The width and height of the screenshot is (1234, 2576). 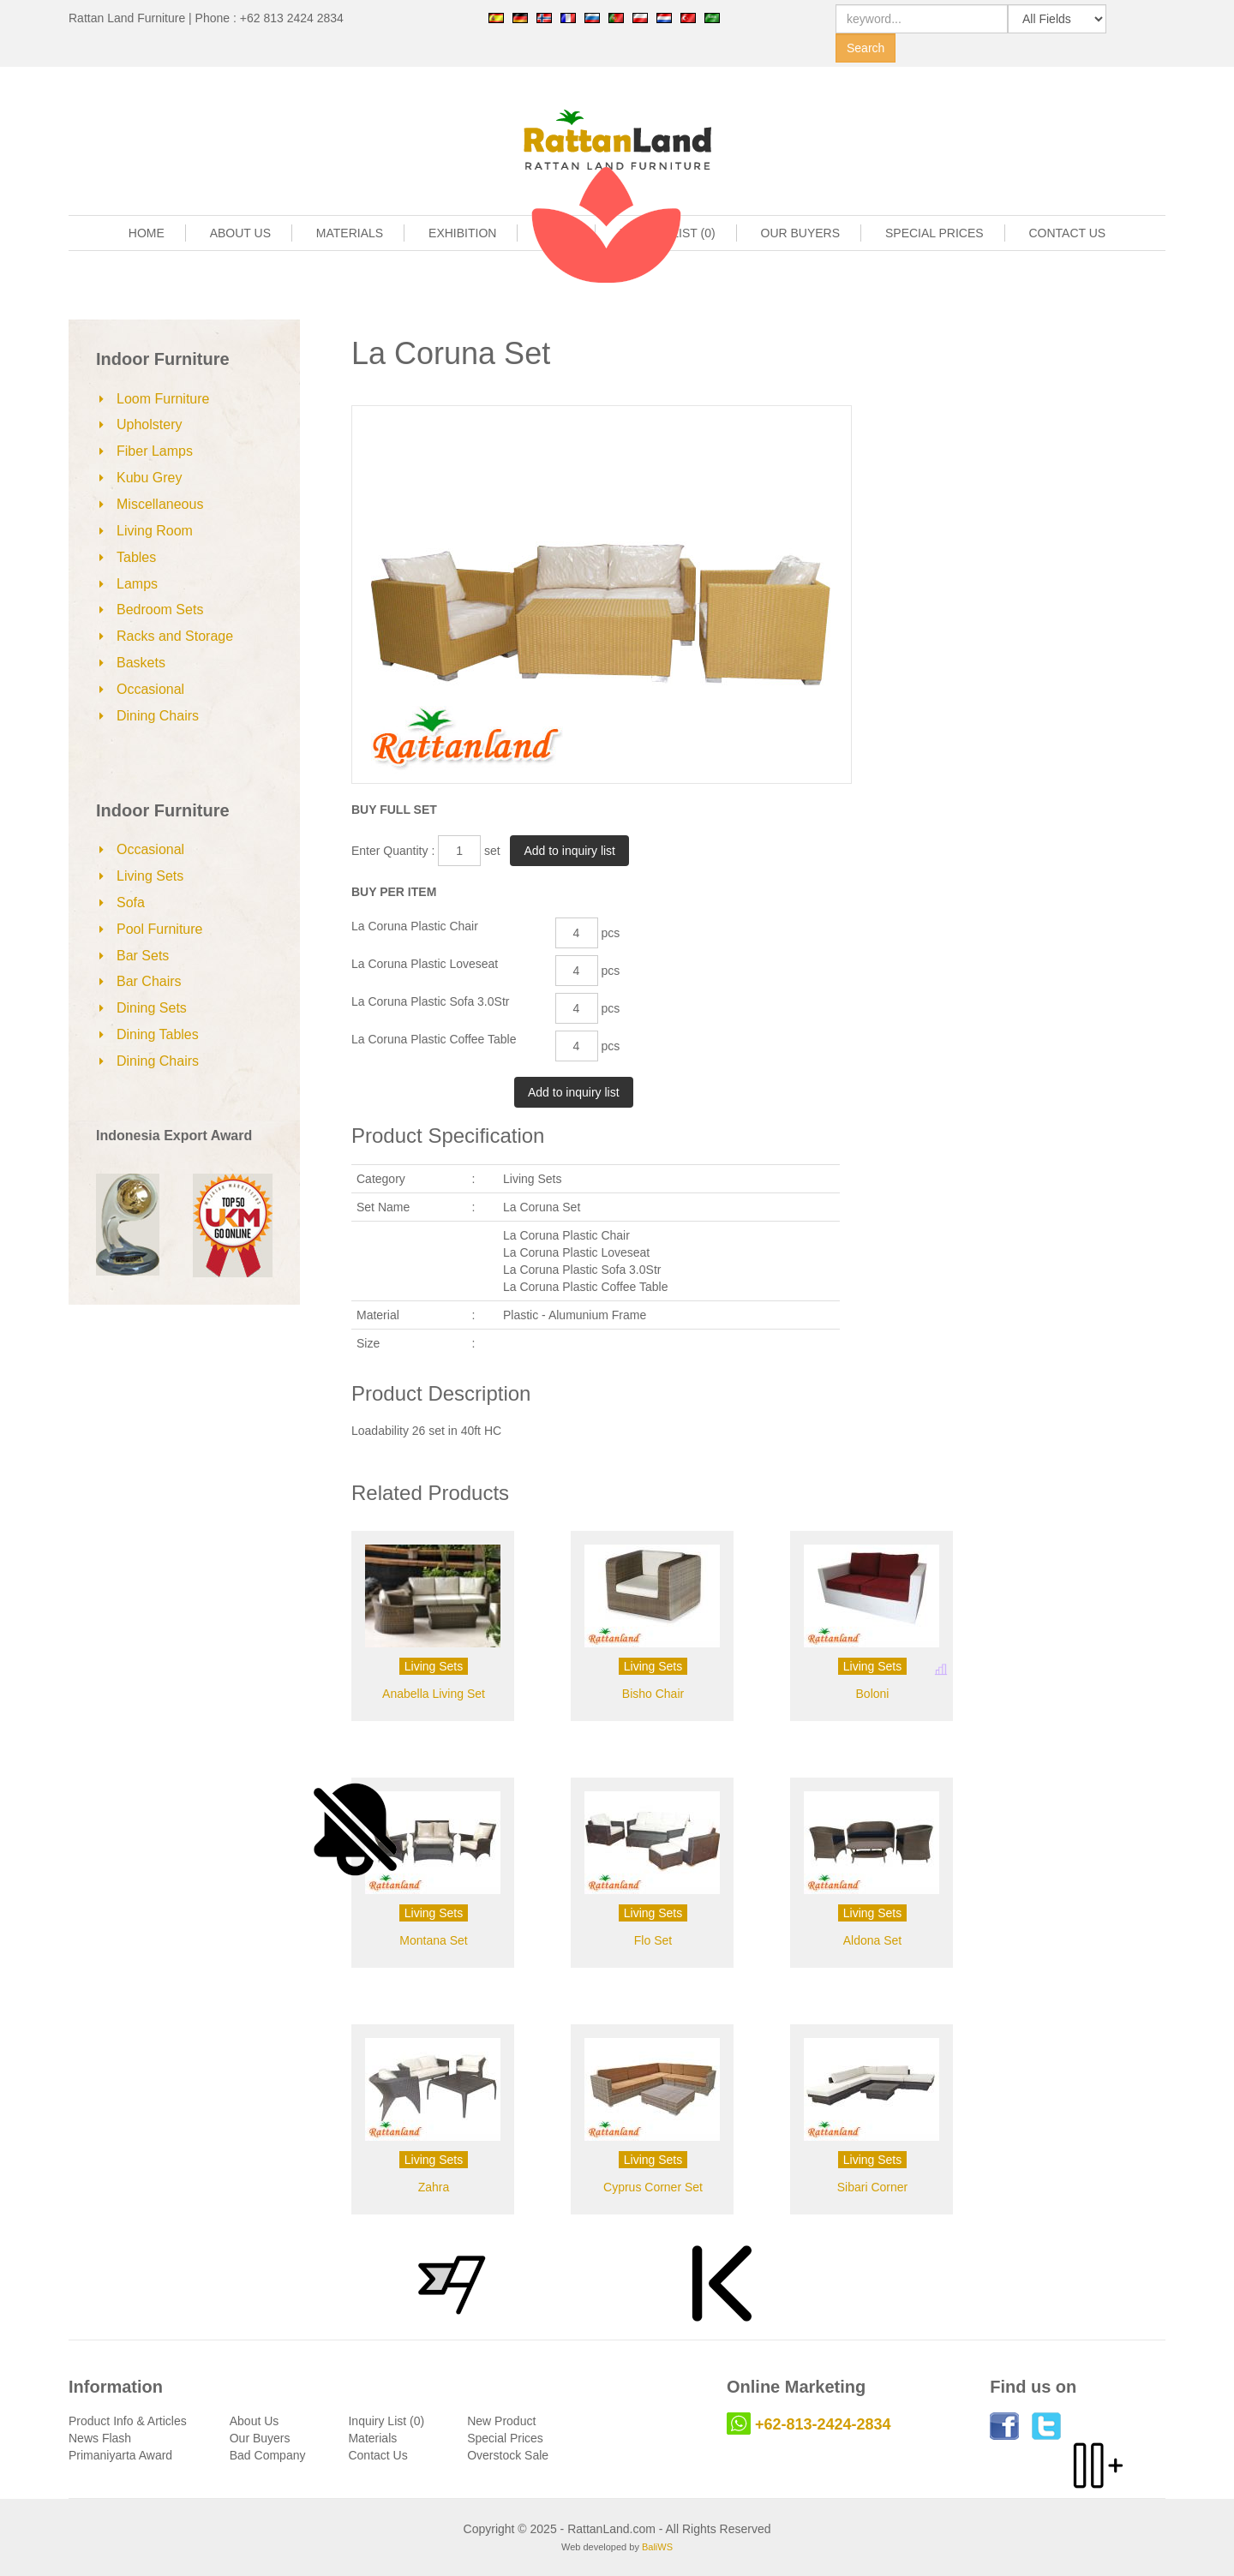 What do you see at coordinates (720, 2283) in the screenshot?
I see `navigate to the beginning or first item` at bounding box center [720, 2283].